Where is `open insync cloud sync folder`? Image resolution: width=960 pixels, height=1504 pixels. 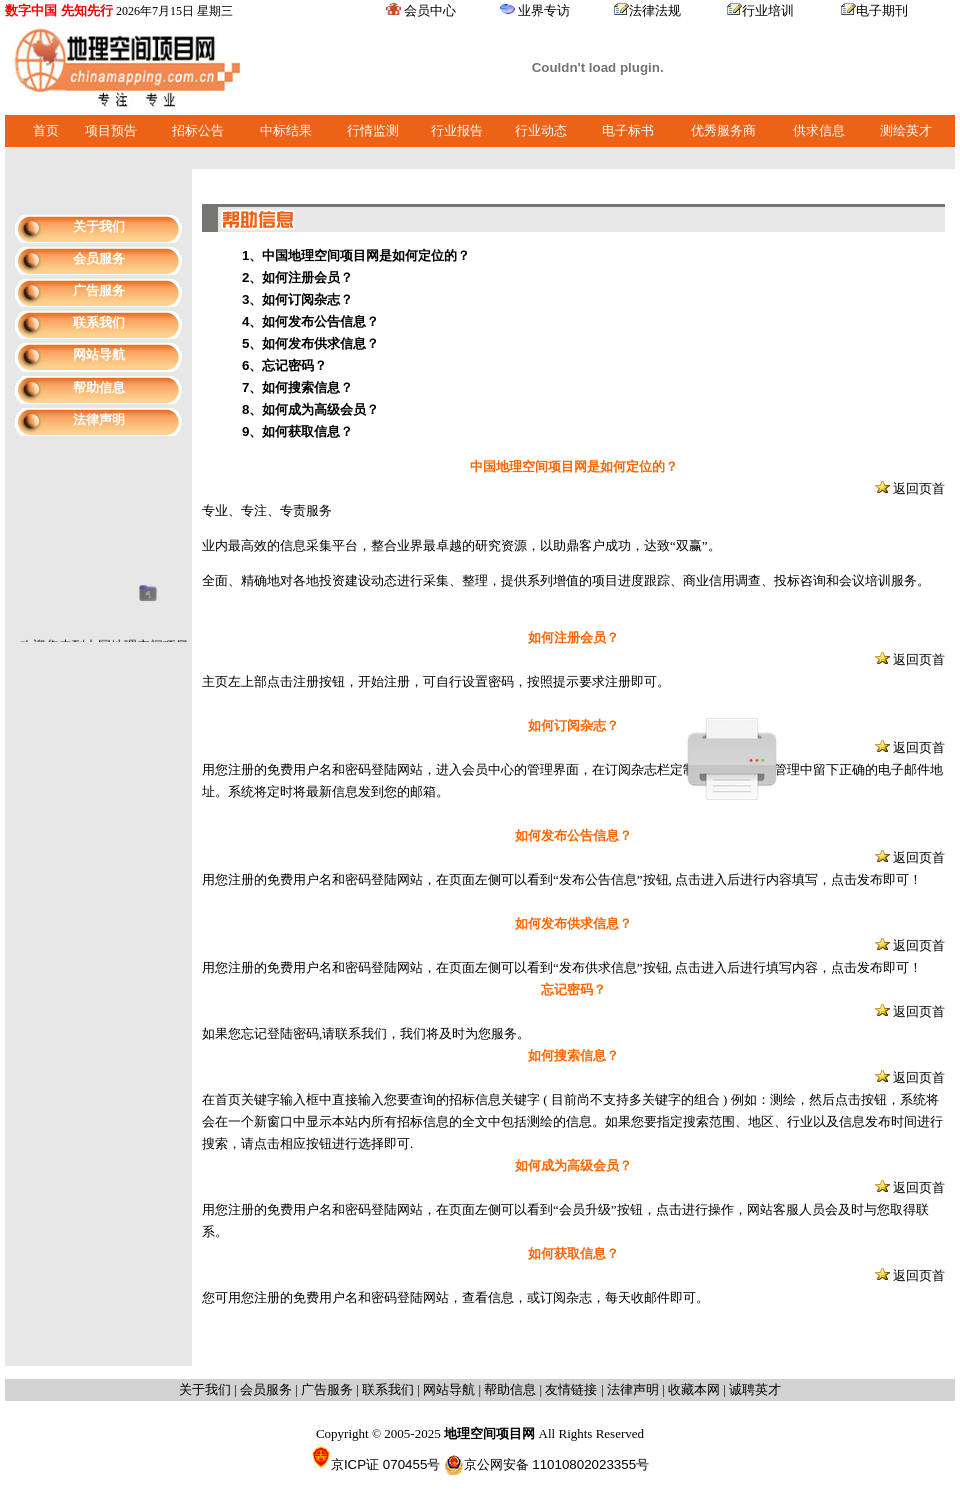
open insync cloud sync folder is located at coordinates (148, 593).